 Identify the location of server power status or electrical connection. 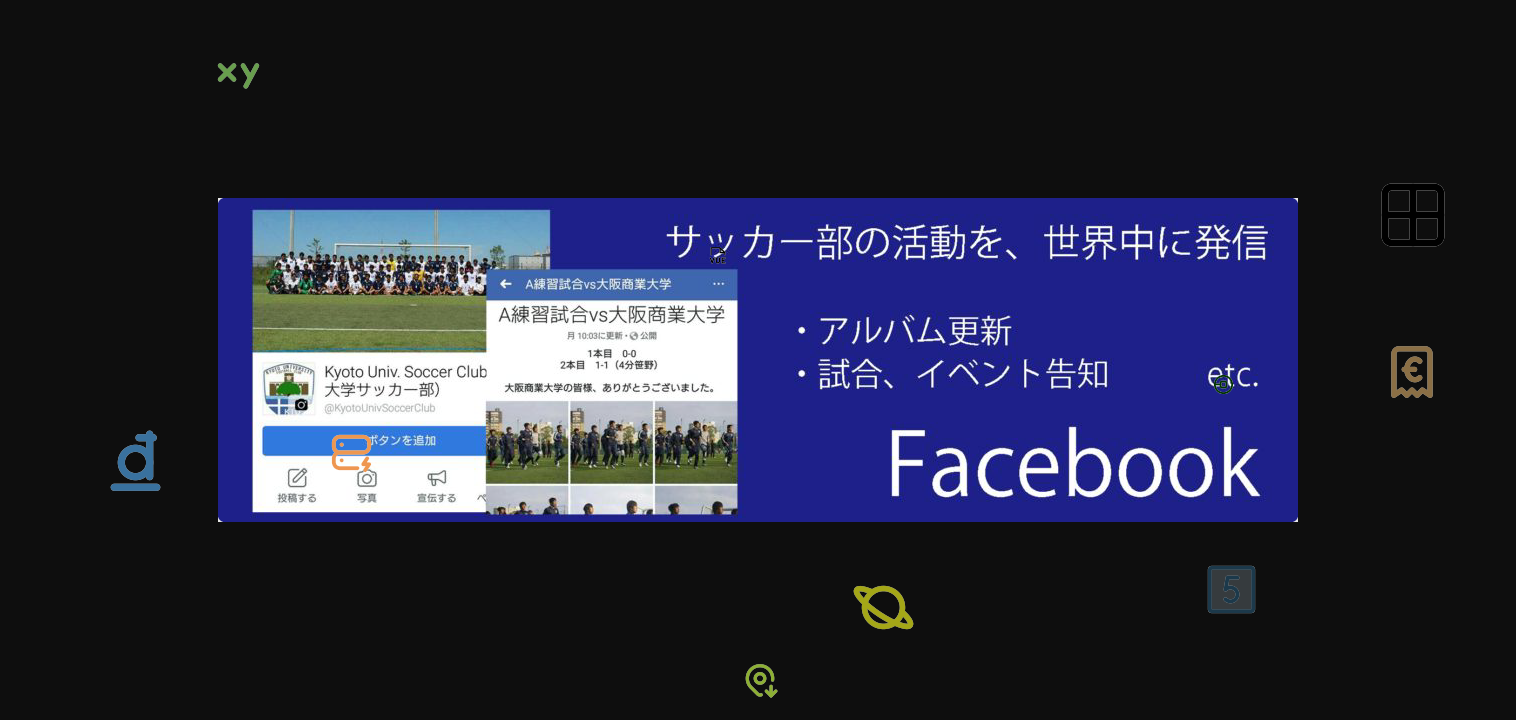
(351, 452).